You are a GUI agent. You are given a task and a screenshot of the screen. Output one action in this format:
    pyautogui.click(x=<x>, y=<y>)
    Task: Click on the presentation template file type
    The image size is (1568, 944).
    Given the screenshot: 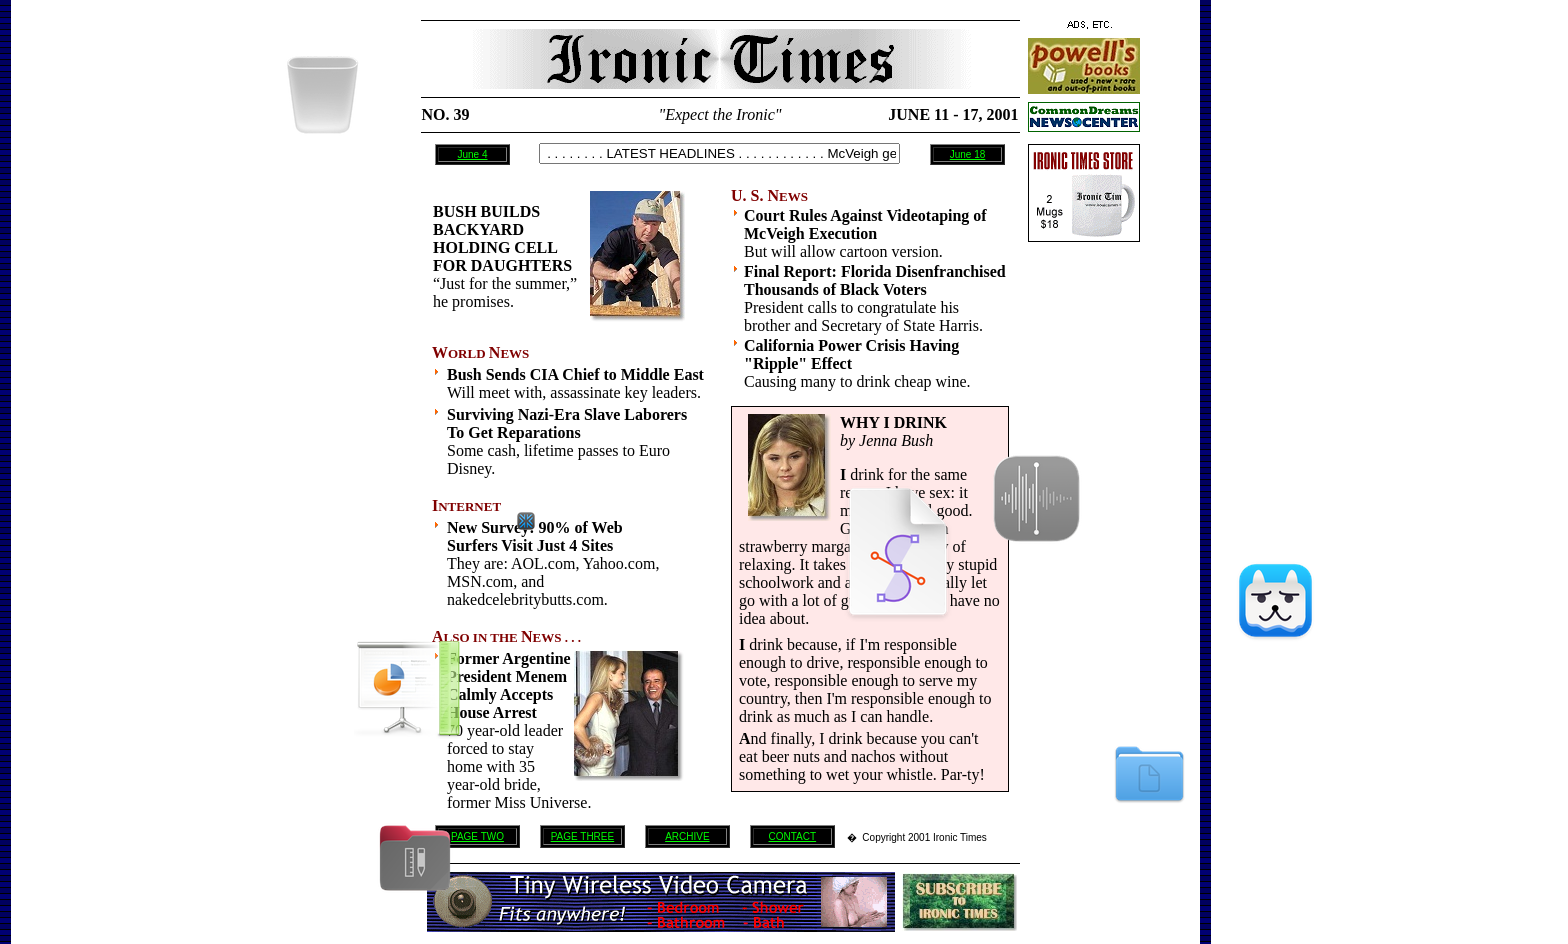 What is the action you would take?
    pyautogui.click(x=407, y=685)
    